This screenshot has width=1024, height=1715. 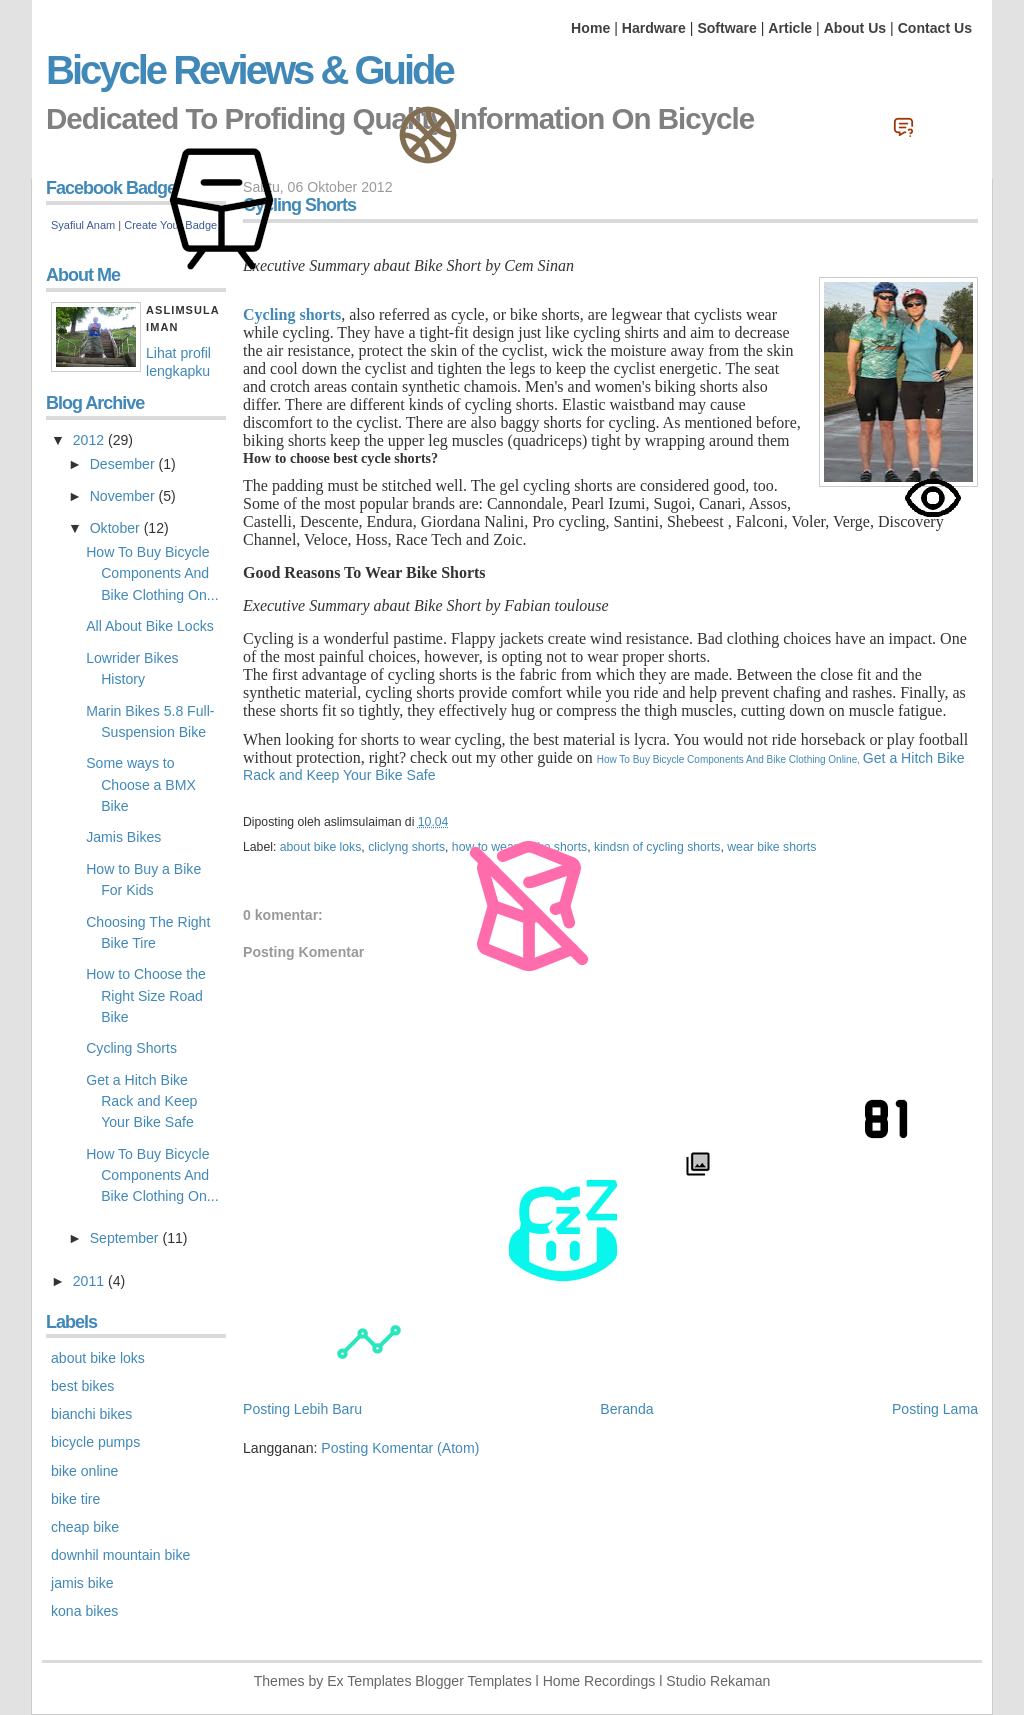 I want to click on access basketball or sports-related content, so click(x=428, y=135).